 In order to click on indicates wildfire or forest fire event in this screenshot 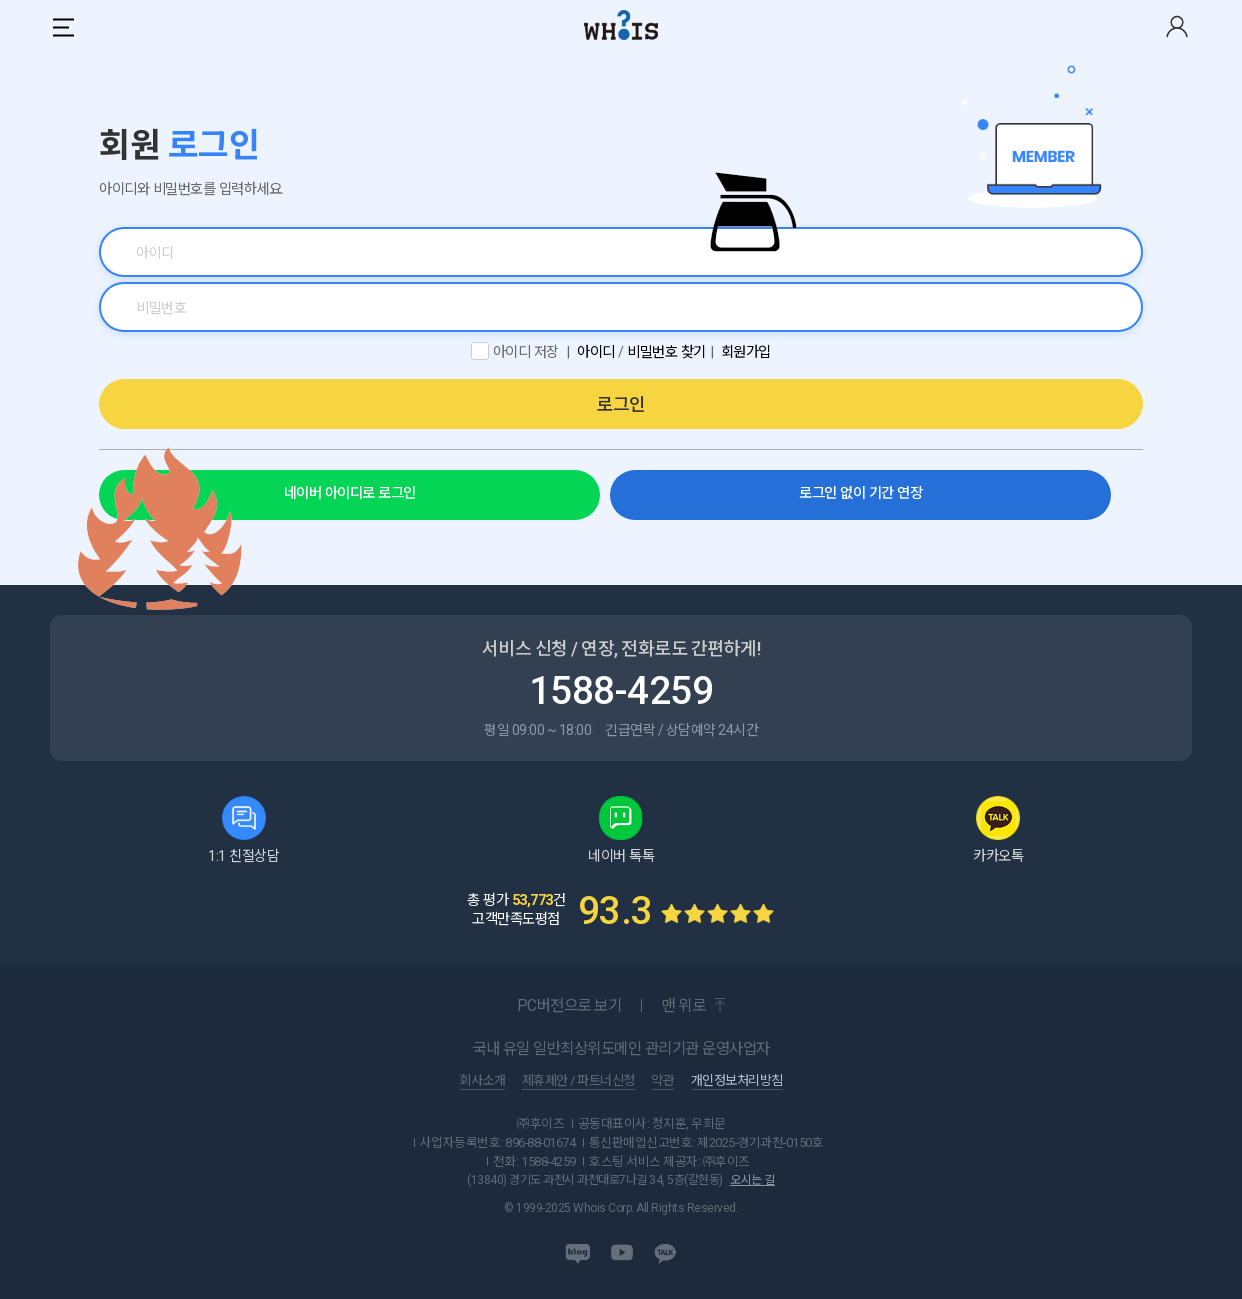, I will do `click(160, 529)`.